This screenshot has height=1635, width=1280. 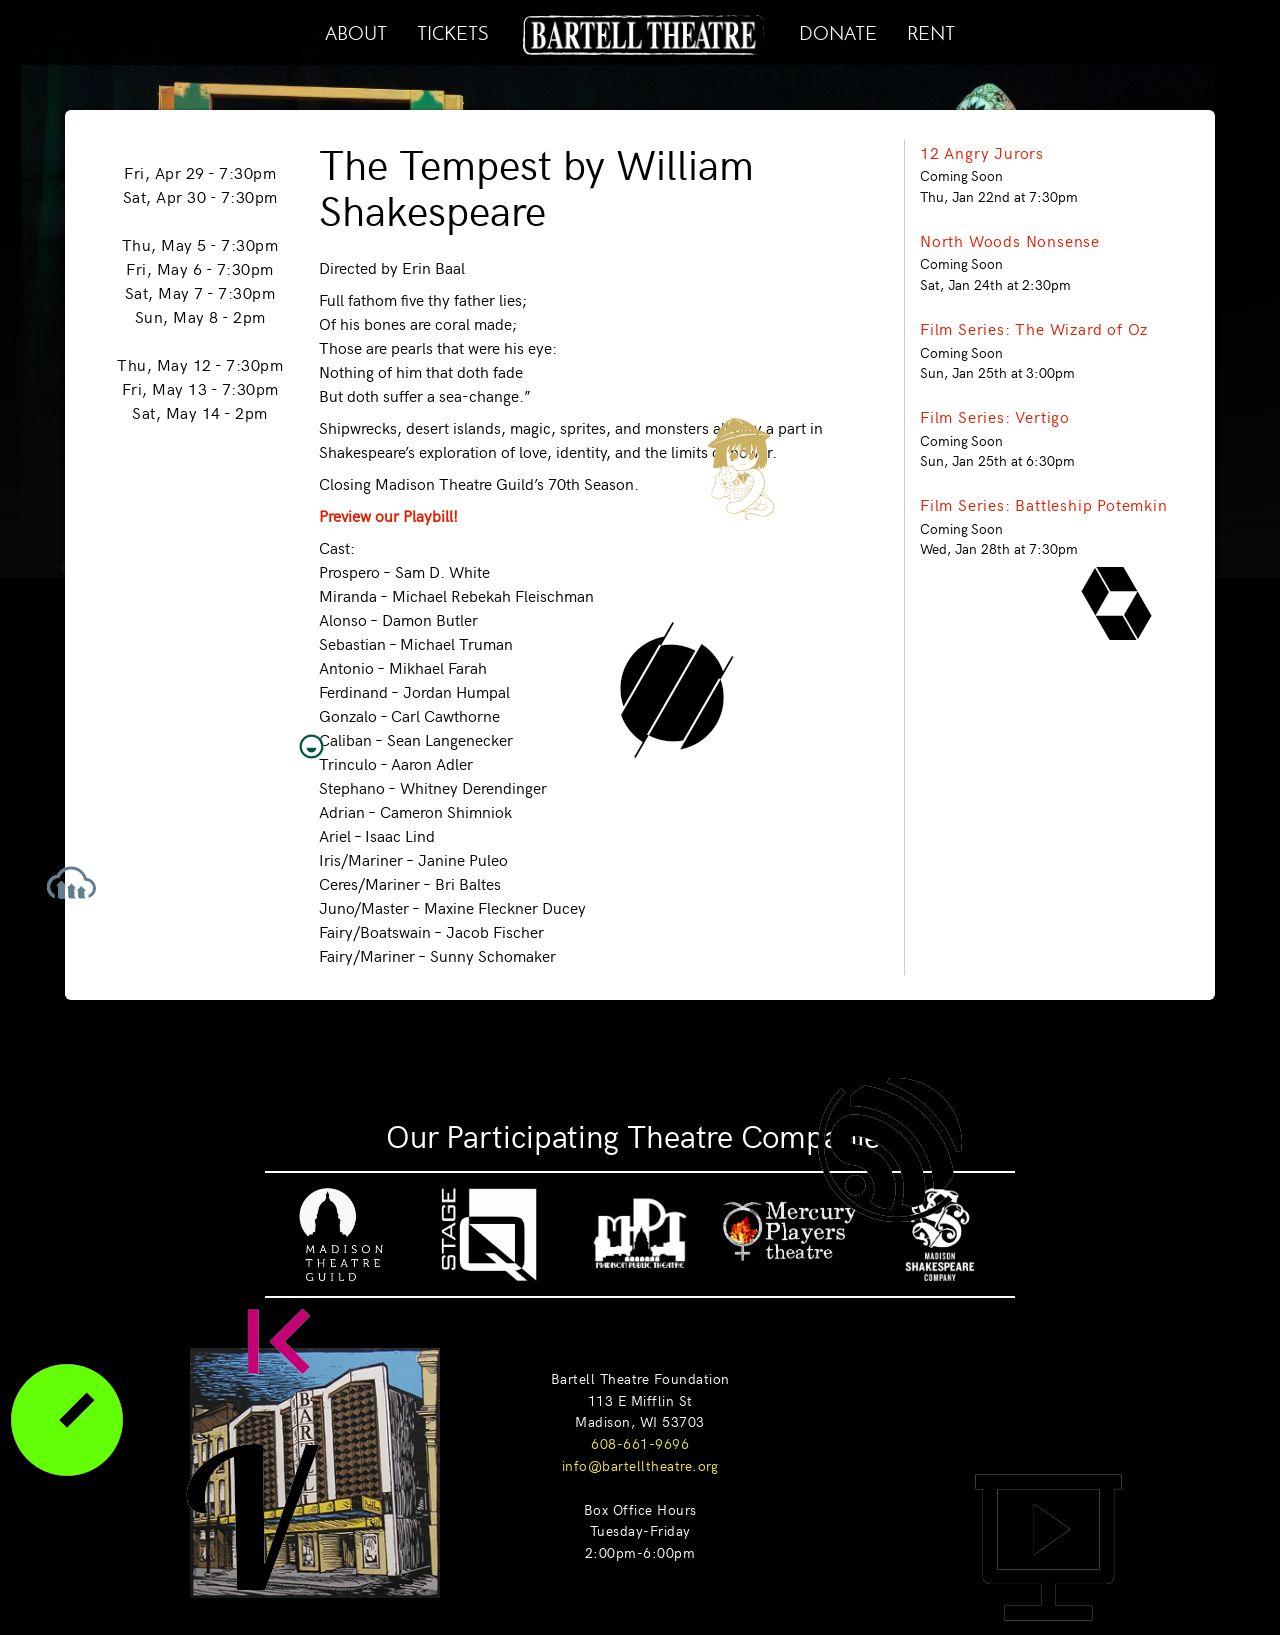 I want to click on espressif systems company logo, so click(x=890, y=1150).